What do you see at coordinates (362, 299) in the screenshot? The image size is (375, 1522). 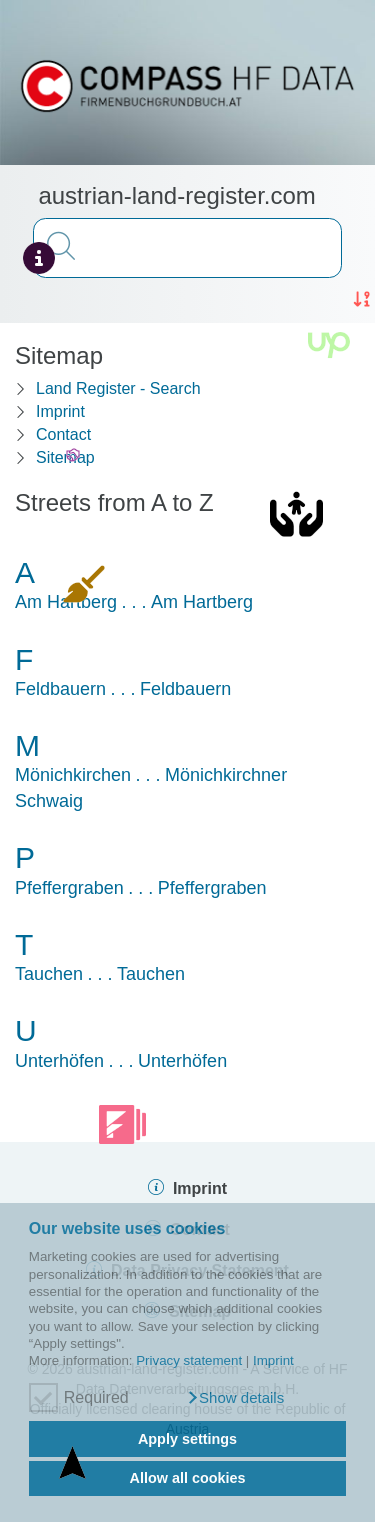 I see `sort items in descending numerical order (9 to 1)` at bounding box center [362, 299].